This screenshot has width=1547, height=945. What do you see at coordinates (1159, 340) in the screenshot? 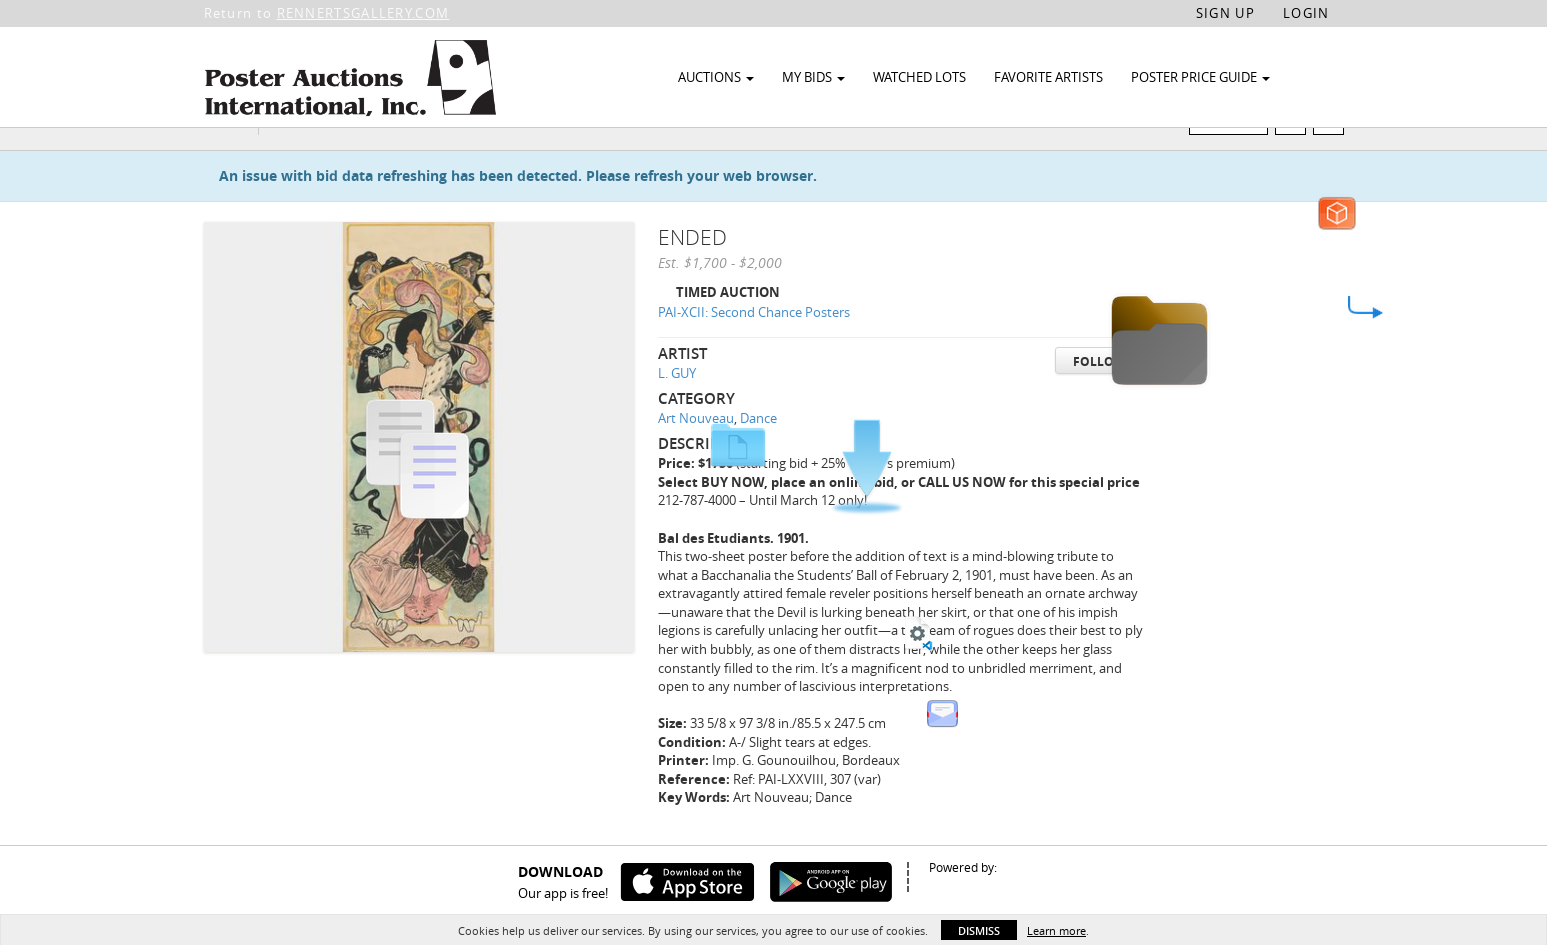
I see `drop files here to move them into this folder` at bounding box center [1159, 340].